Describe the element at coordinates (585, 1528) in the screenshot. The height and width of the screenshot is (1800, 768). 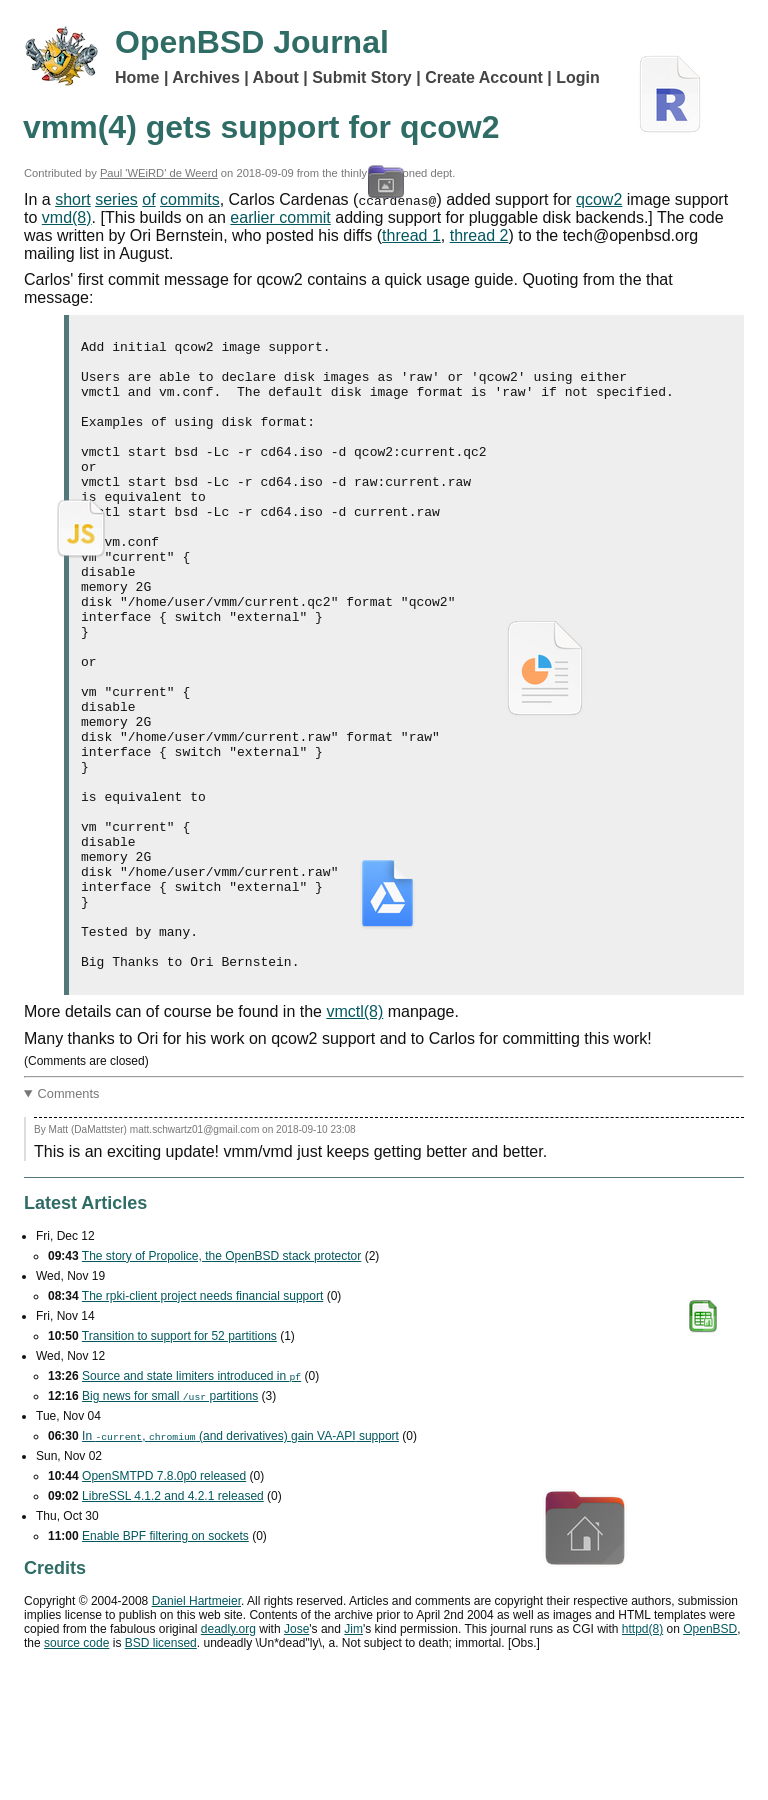
I see `access your home folder` at that location.